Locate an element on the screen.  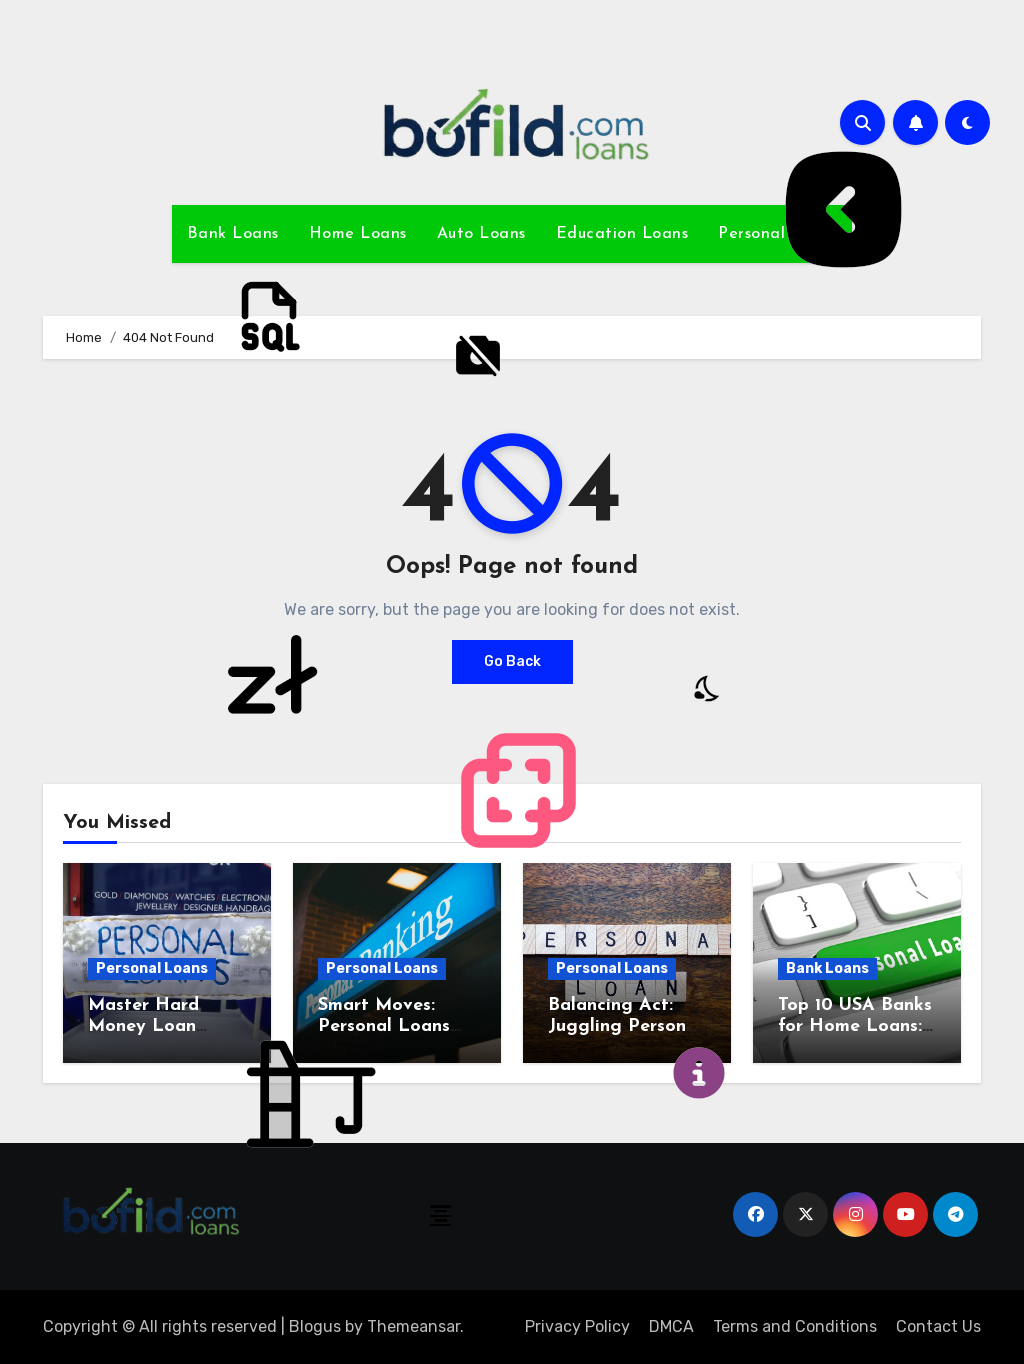
center align text is located at coordinates (441, 1216).